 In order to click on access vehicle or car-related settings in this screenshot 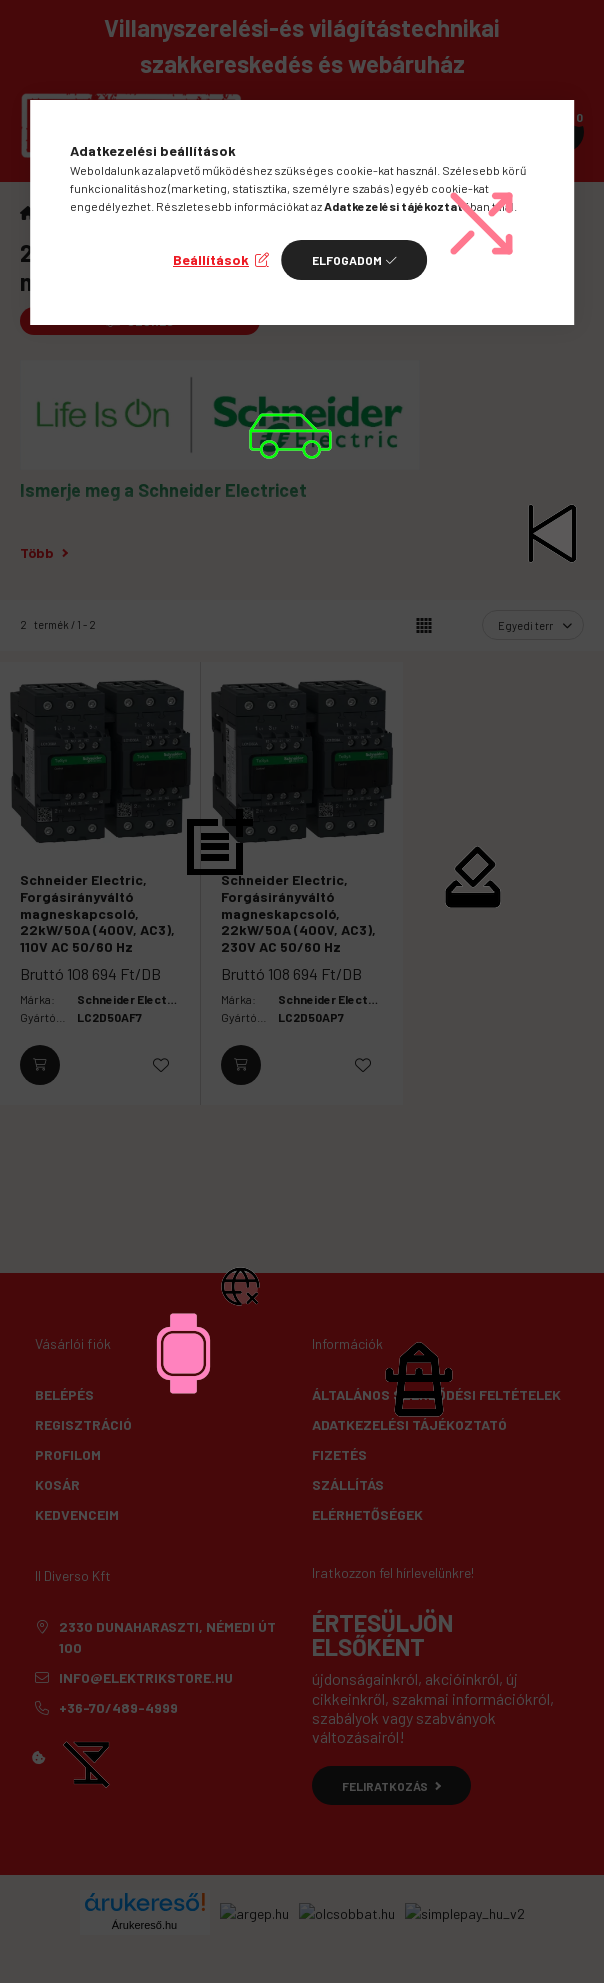, I will do `click(290, 433)`.